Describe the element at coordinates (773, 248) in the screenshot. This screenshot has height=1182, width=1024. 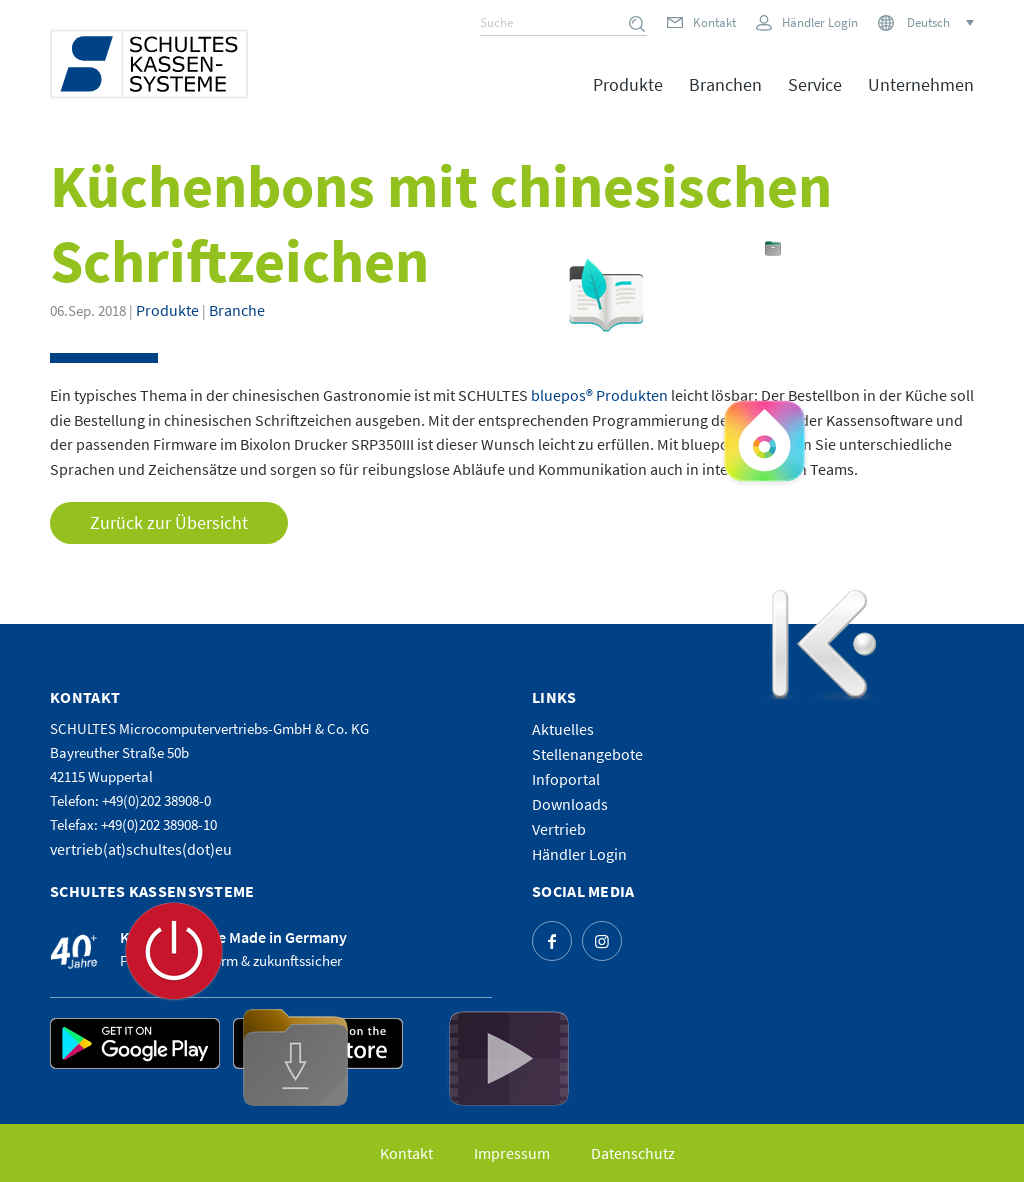
I see `open the file manager` at that location.